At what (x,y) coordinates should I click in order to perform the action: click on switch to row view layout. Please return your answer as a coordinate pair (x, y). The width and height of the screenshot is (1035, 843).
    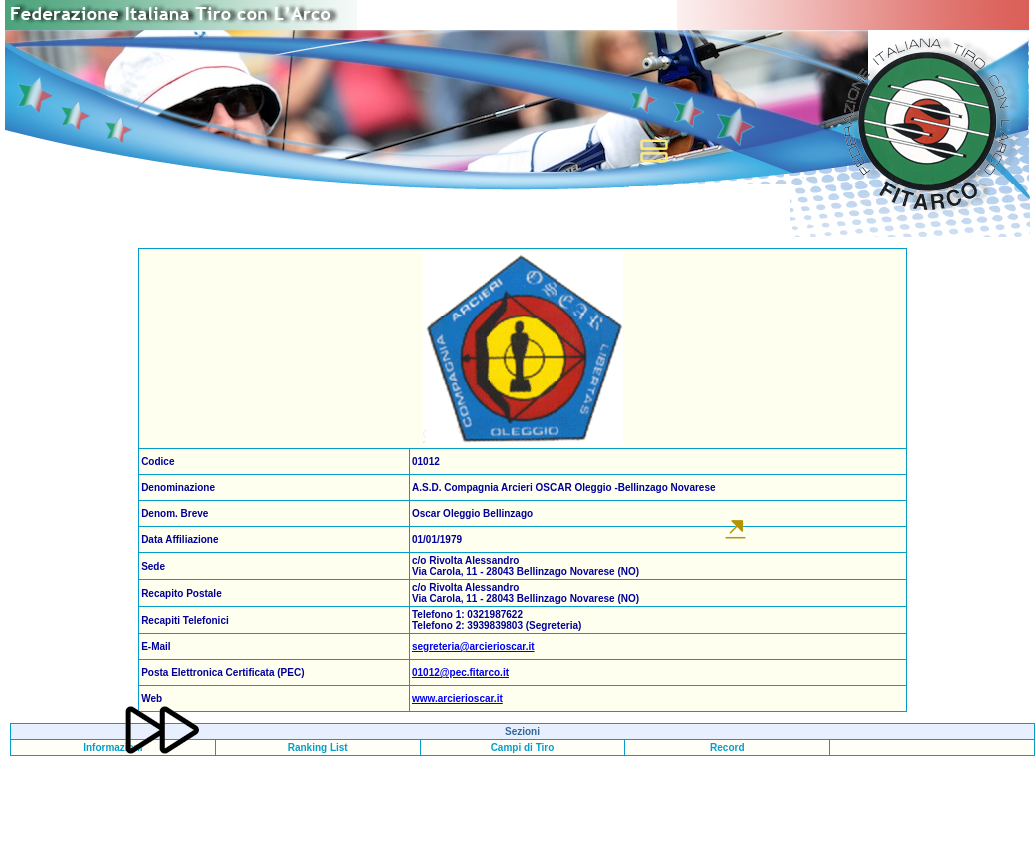
    Looking at the image, I should click on (654, 151).